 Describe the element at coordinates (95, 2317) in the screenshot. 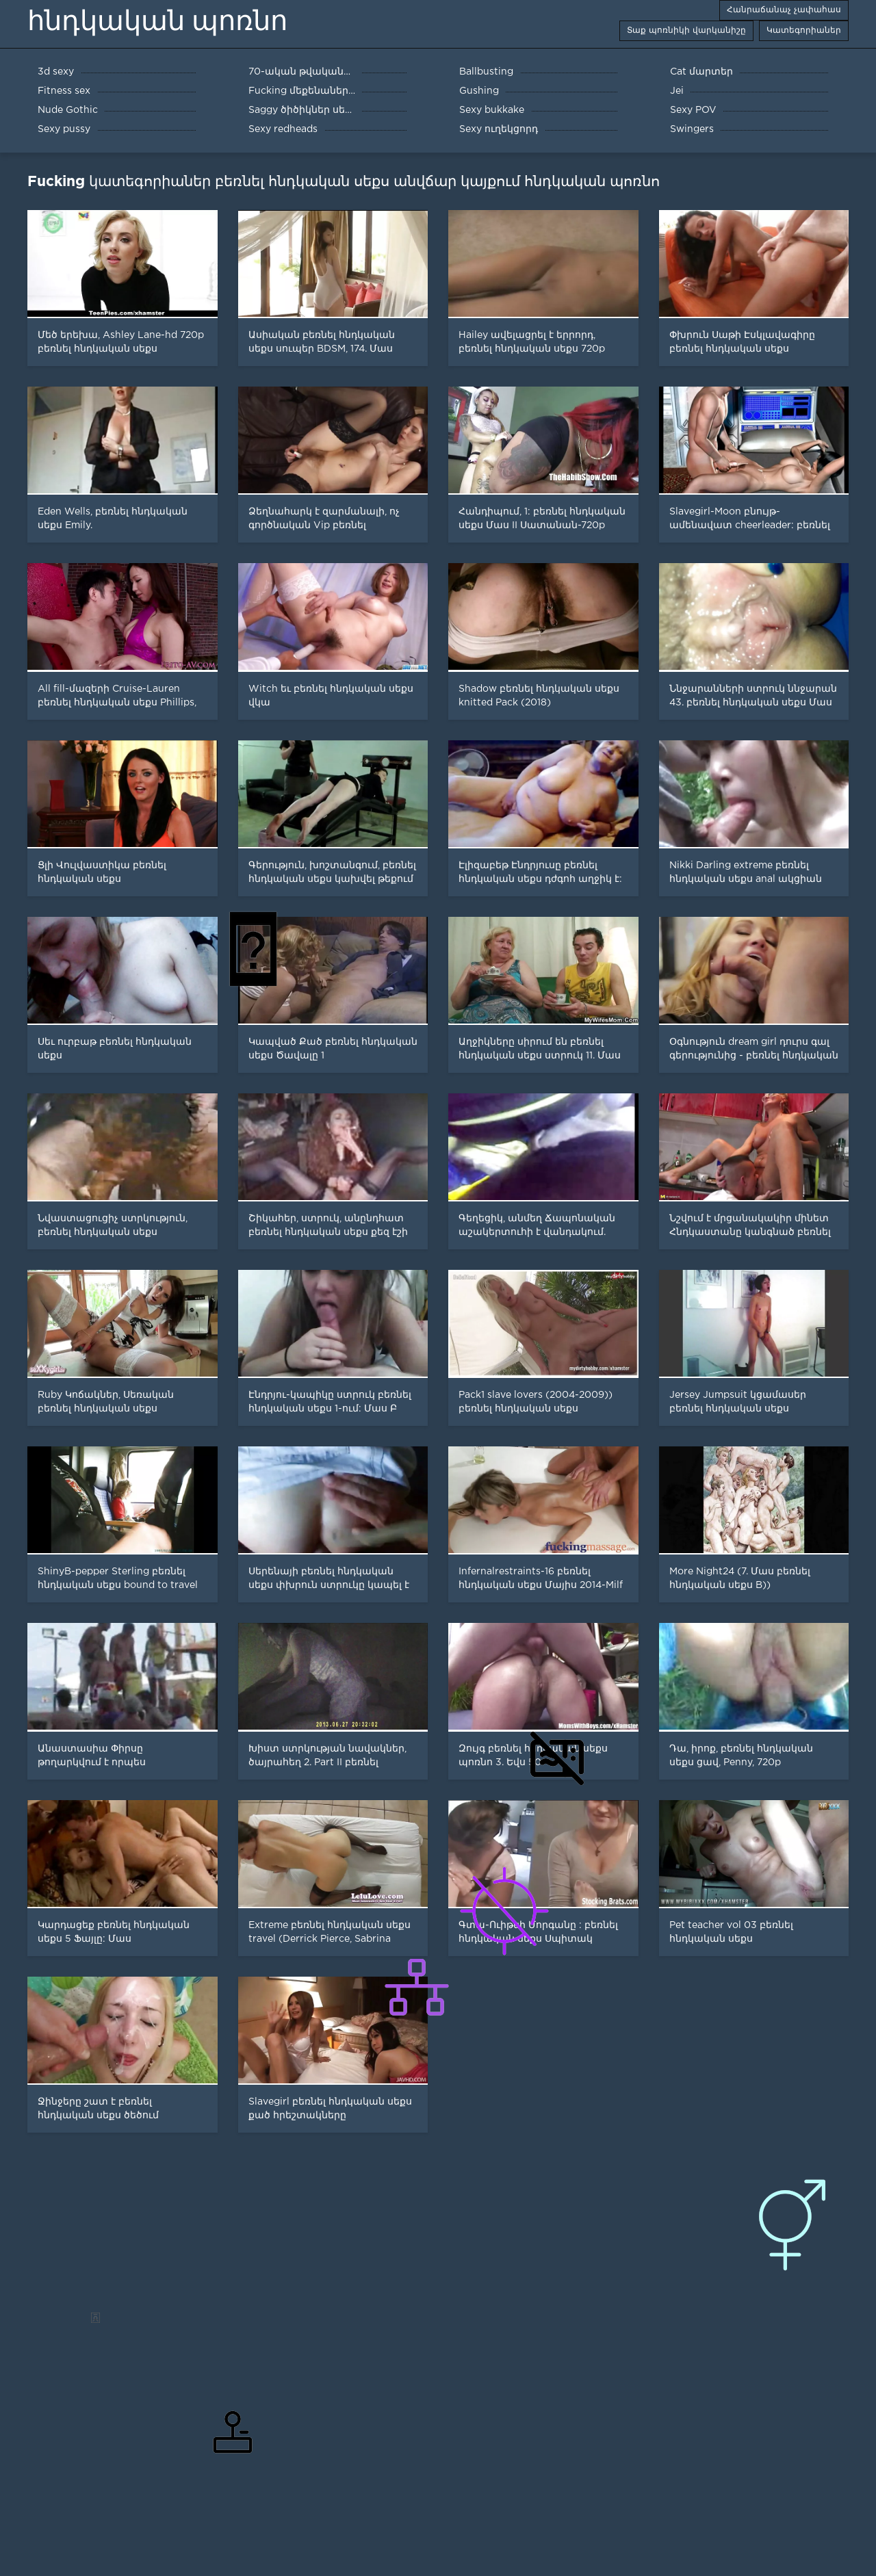

I see `view your profile or identification details` at that location.